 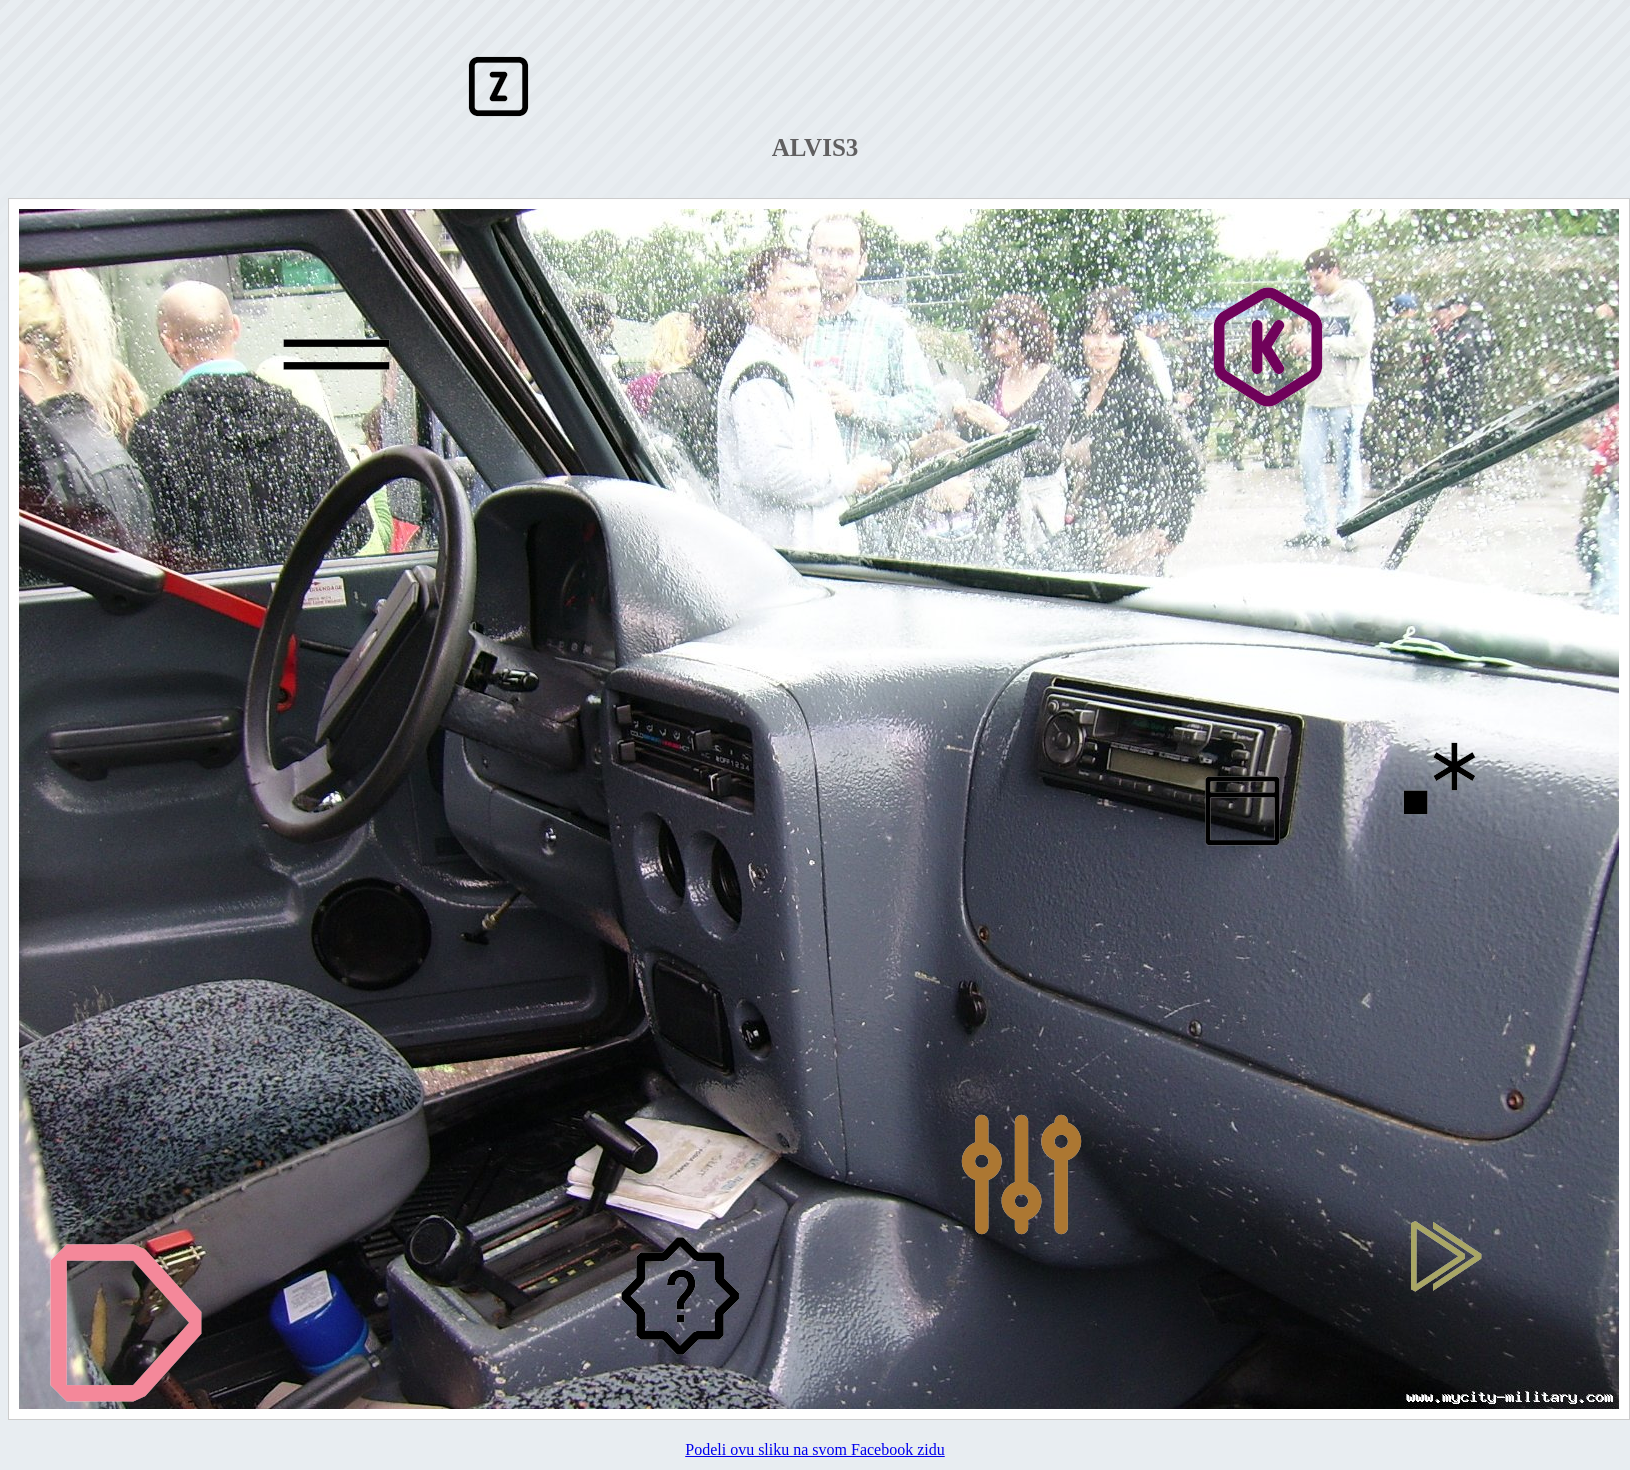 I want to click on toggle regular expression search mode, so click(x=1439, y=778).